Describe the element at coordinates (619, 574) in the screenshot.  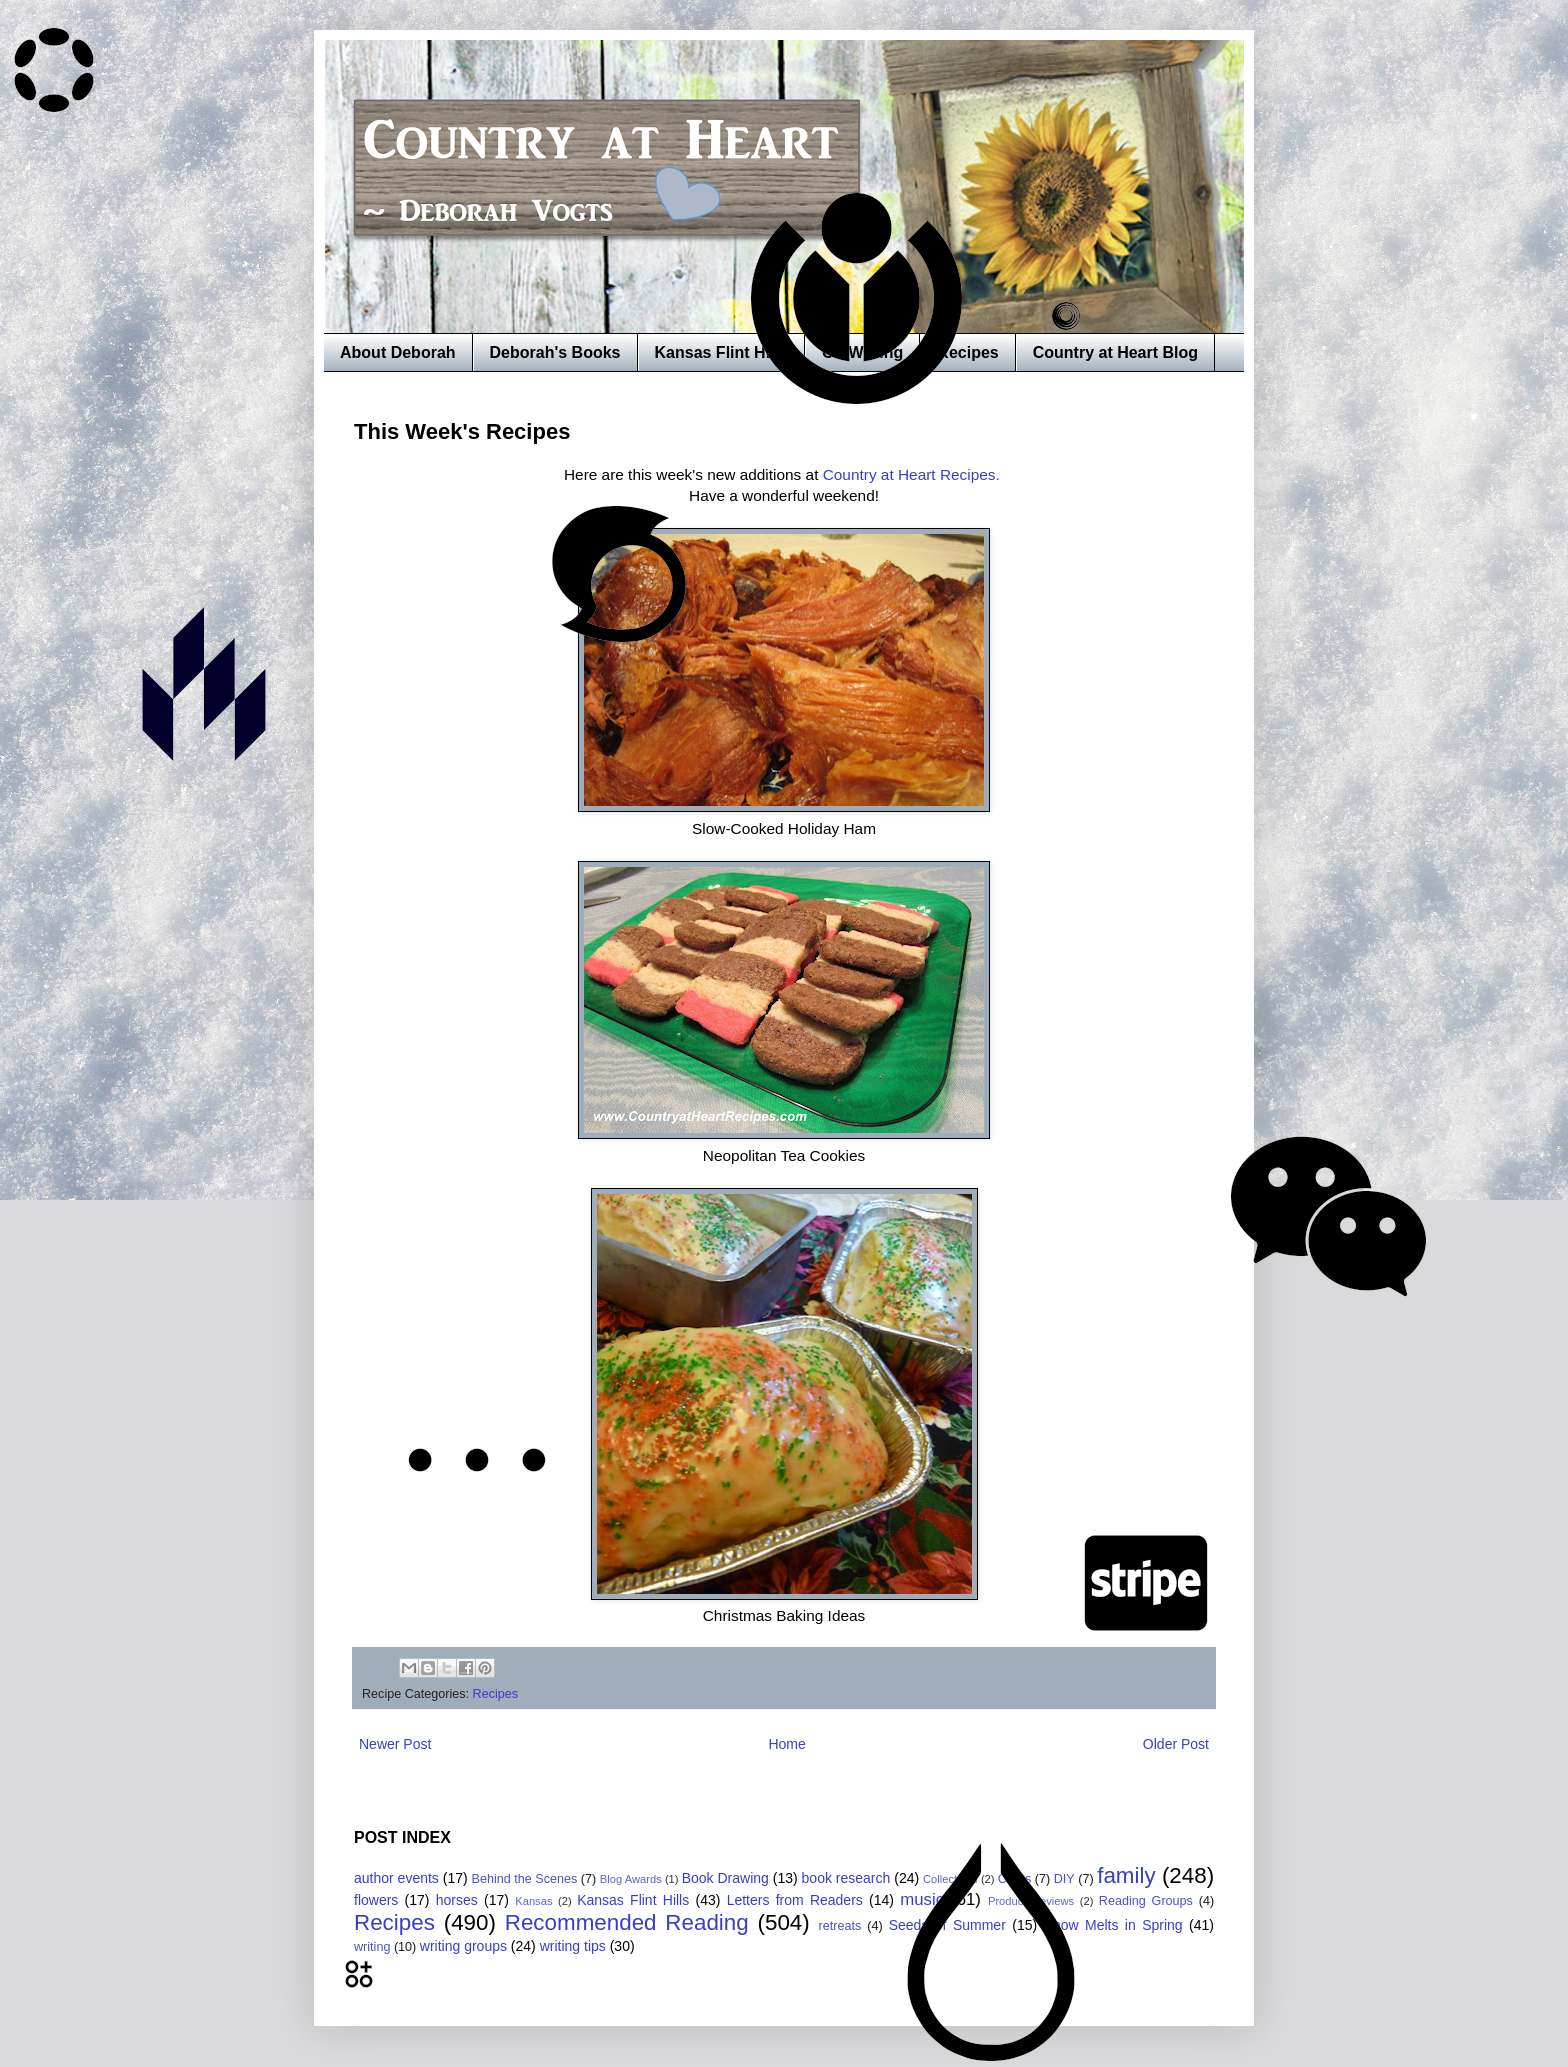
I see `visit steemit blockchain social media platform` at that location.